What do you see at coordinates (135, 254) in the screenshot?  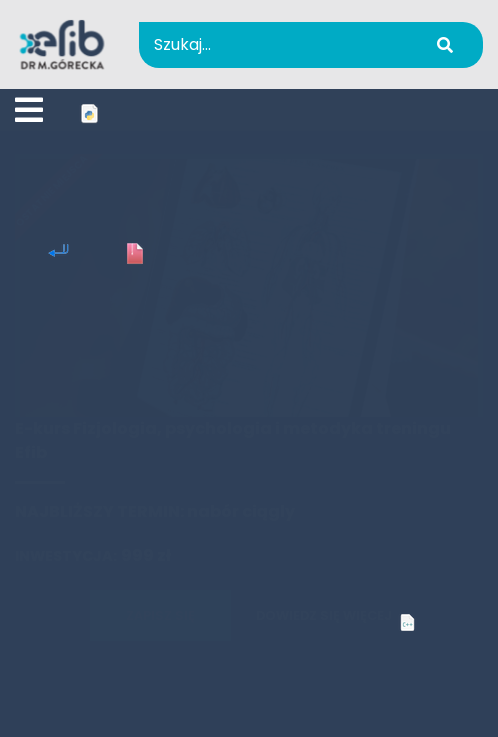 I see `compressed tar archive file` at bounding box center [135, 254].